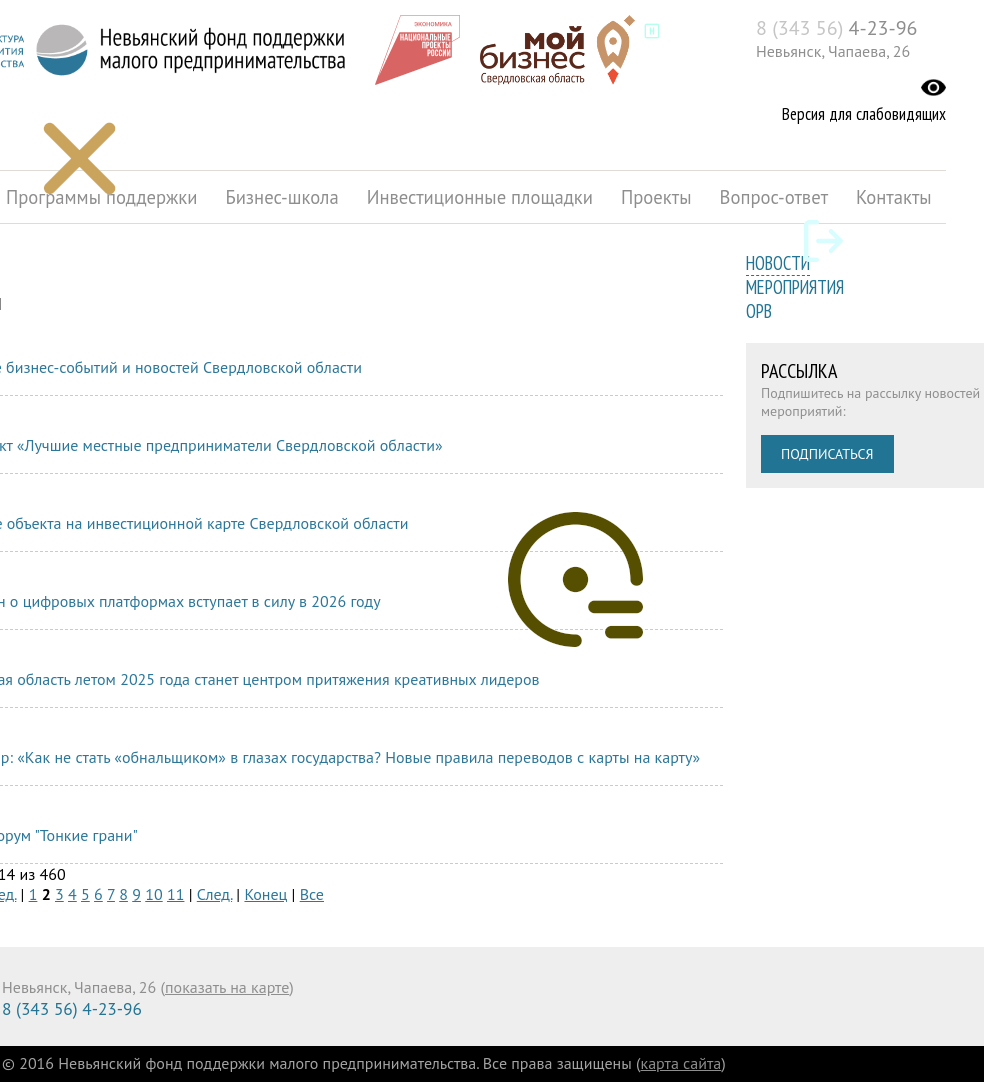  What do you see at coordinates (79, 158) in the screenshot?
I see `close or dismiss a dialog` at bounding box center [79, 158].